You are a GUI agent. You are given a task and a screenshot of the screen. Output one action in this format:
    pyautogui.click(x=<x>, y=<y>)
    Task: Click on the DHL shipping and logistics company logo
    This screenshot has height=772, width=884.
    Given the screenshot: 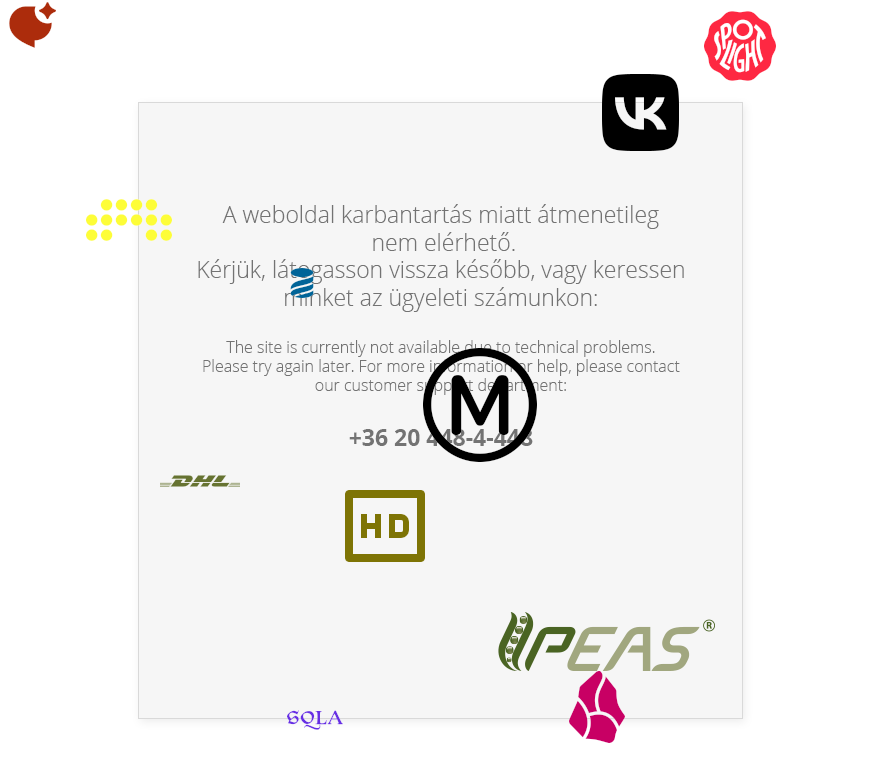 What is the action you would take?
    pyautogui.click(x=200, y=481)
    